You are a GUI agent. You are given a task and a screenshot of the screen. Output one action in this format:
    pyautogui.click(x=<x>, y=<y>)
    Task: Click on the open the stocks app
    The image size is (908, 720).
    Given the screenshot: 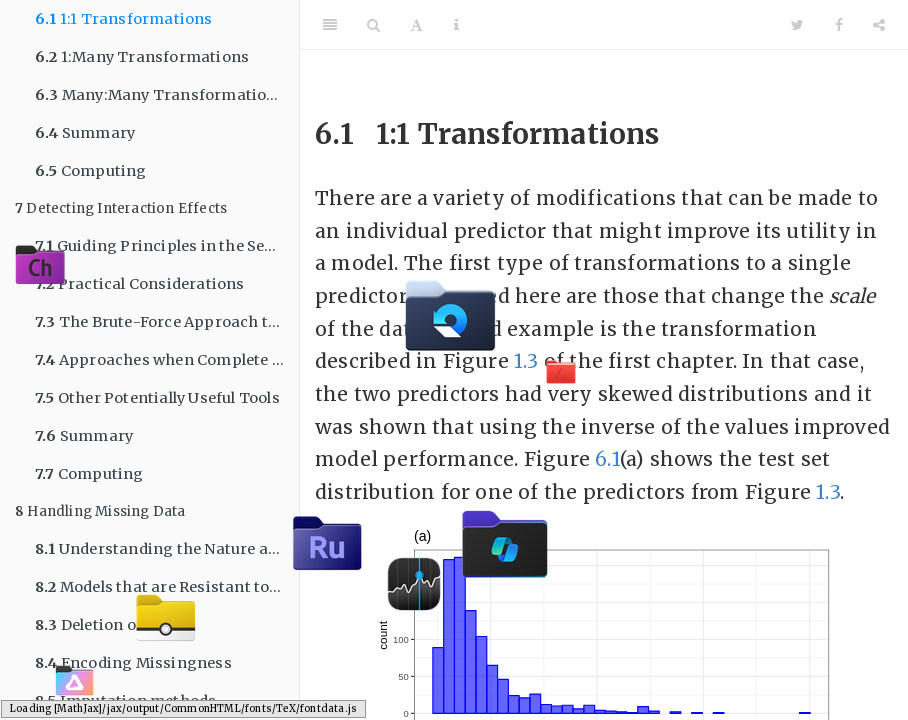 What is the action you would take?
    pyautogui.click(x=414, y=584)
    